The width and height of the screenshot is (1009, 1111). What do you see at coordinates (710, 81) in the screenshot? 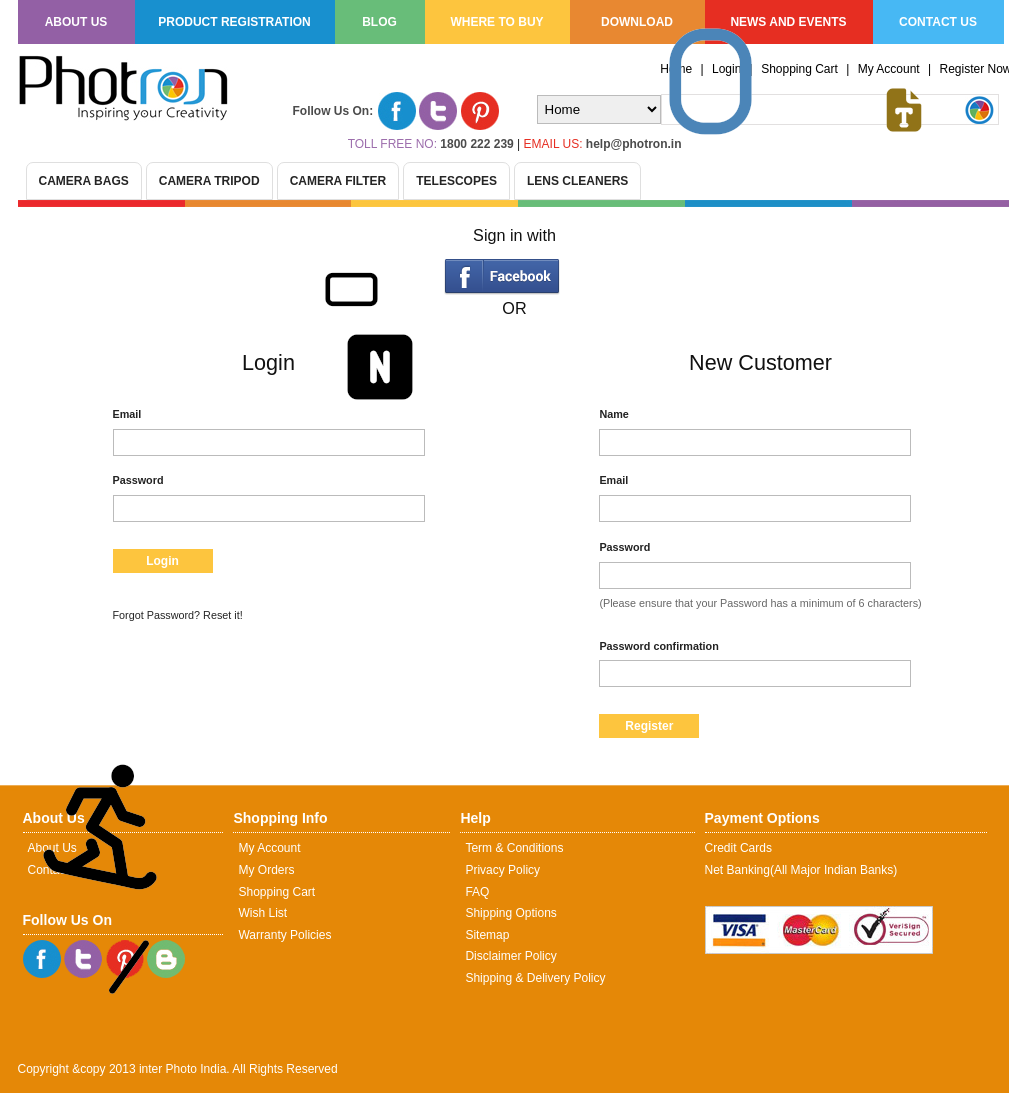
I see `the letter "o" character or text indicator` at bounding box center [710, 81].